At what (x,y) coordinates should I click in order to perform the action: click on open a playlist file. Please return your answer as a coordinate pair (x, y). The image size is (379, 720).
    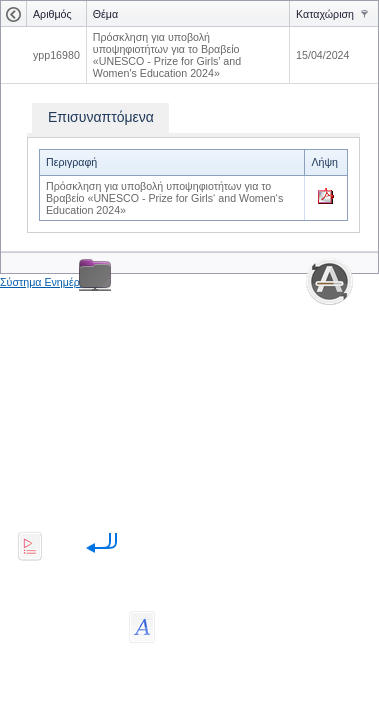
    Looking at the image, I should click on (30, 546).